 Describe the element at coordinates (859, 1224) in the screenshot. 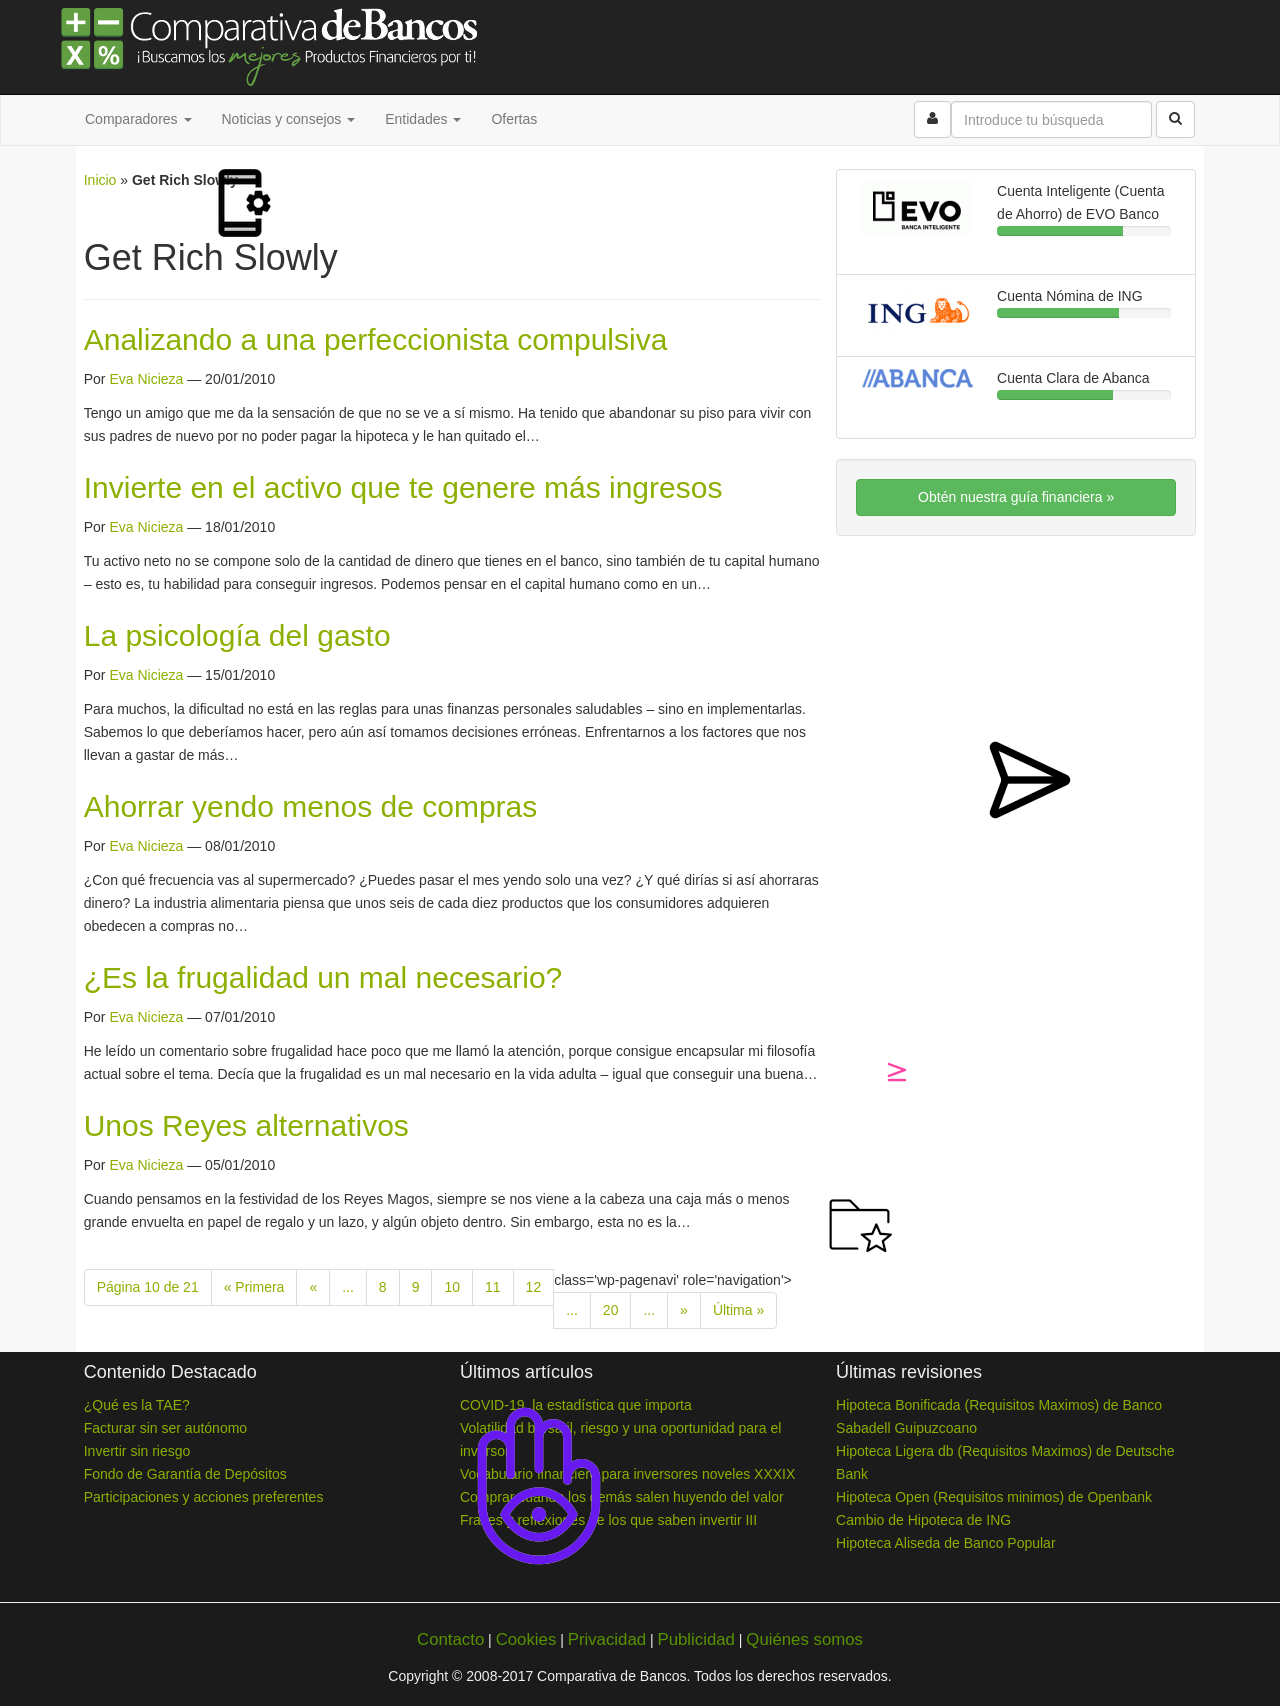

I see `access your starred or favorite folders` at that location.